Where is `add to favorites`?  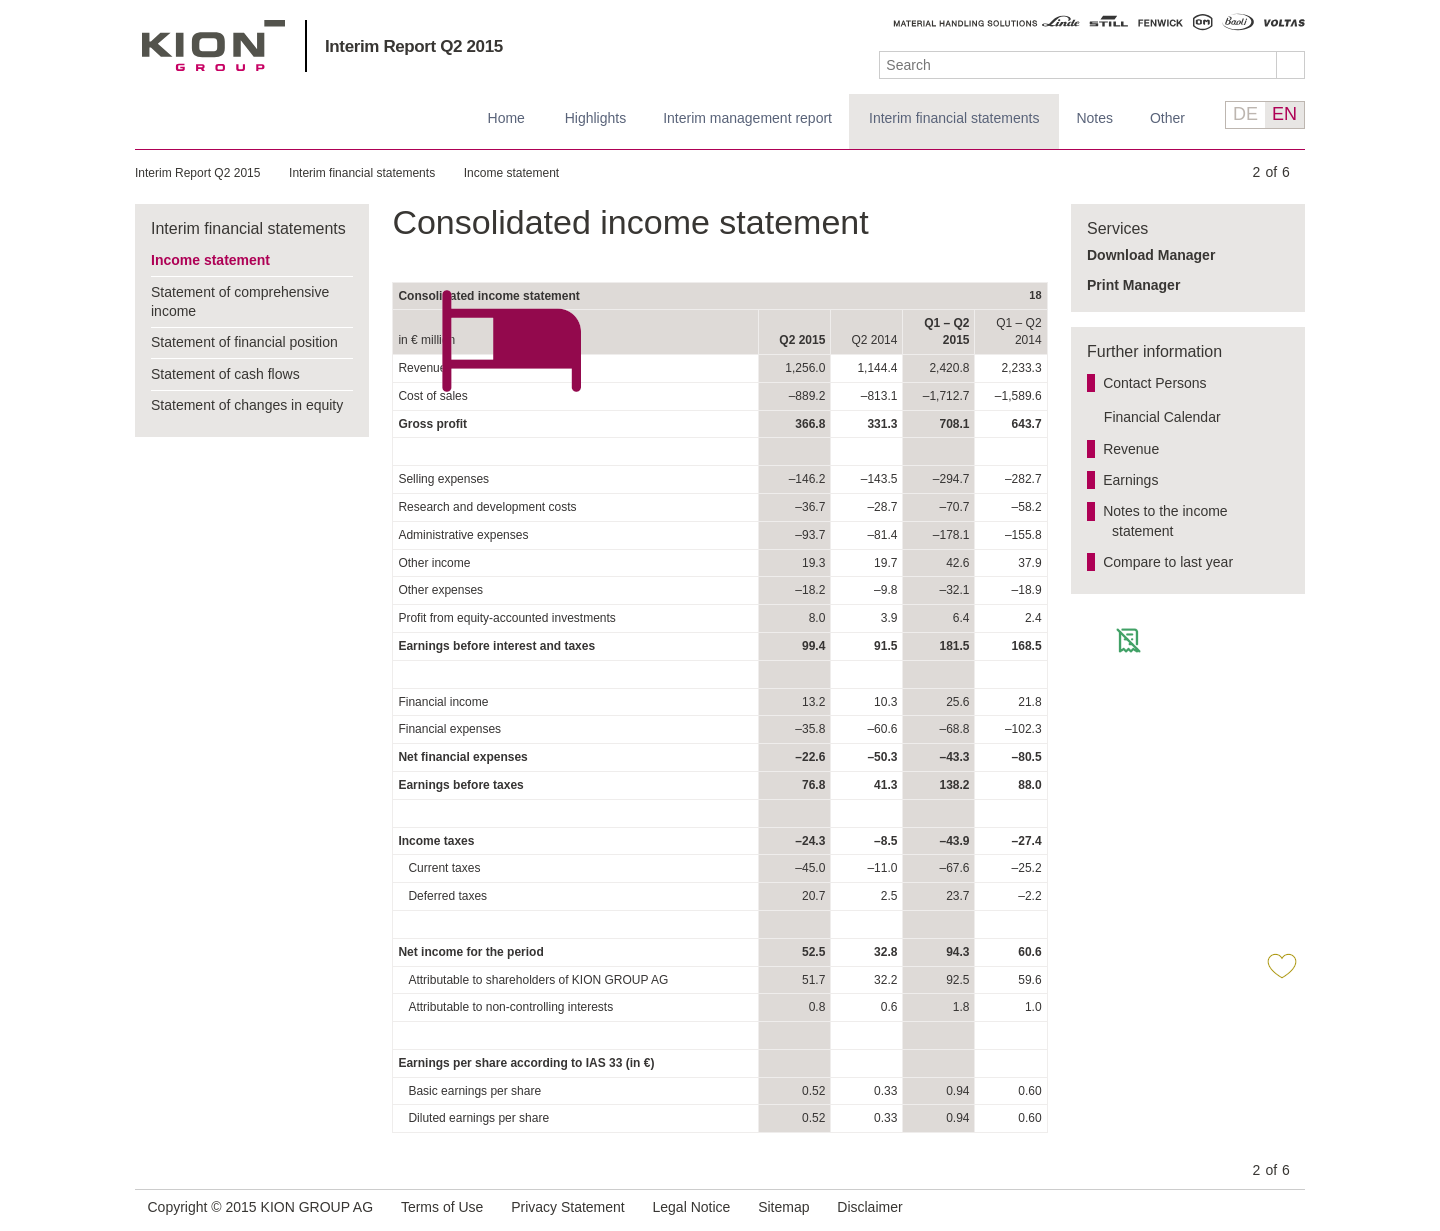
add to favorites is located at coordinates (1282, 965).